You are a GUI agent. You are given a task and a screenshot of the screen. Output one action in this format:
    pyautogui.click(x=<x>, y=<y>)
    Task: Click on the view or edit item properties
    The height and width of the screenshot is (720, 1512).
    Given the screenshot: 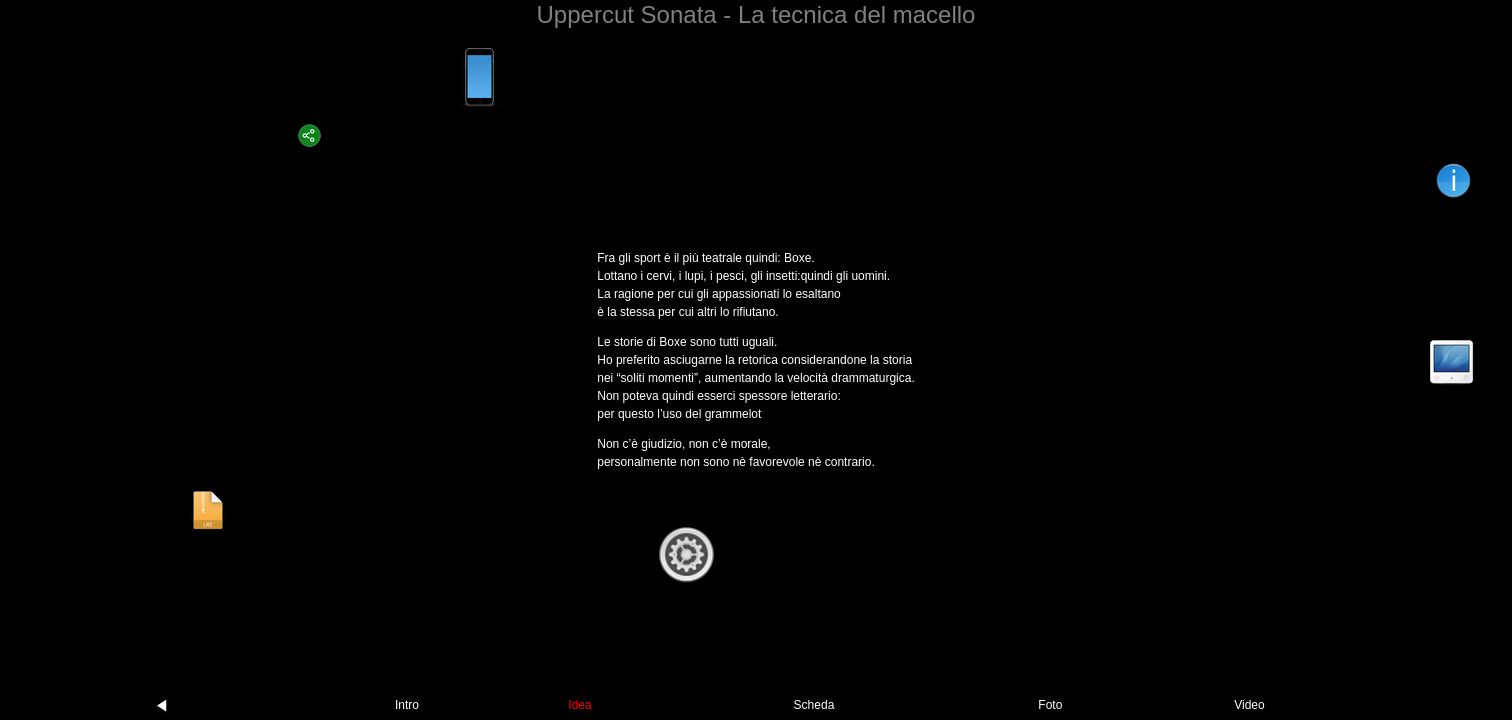 What is the action you would take?
    pyautogui.click(x=686, y=554)
    